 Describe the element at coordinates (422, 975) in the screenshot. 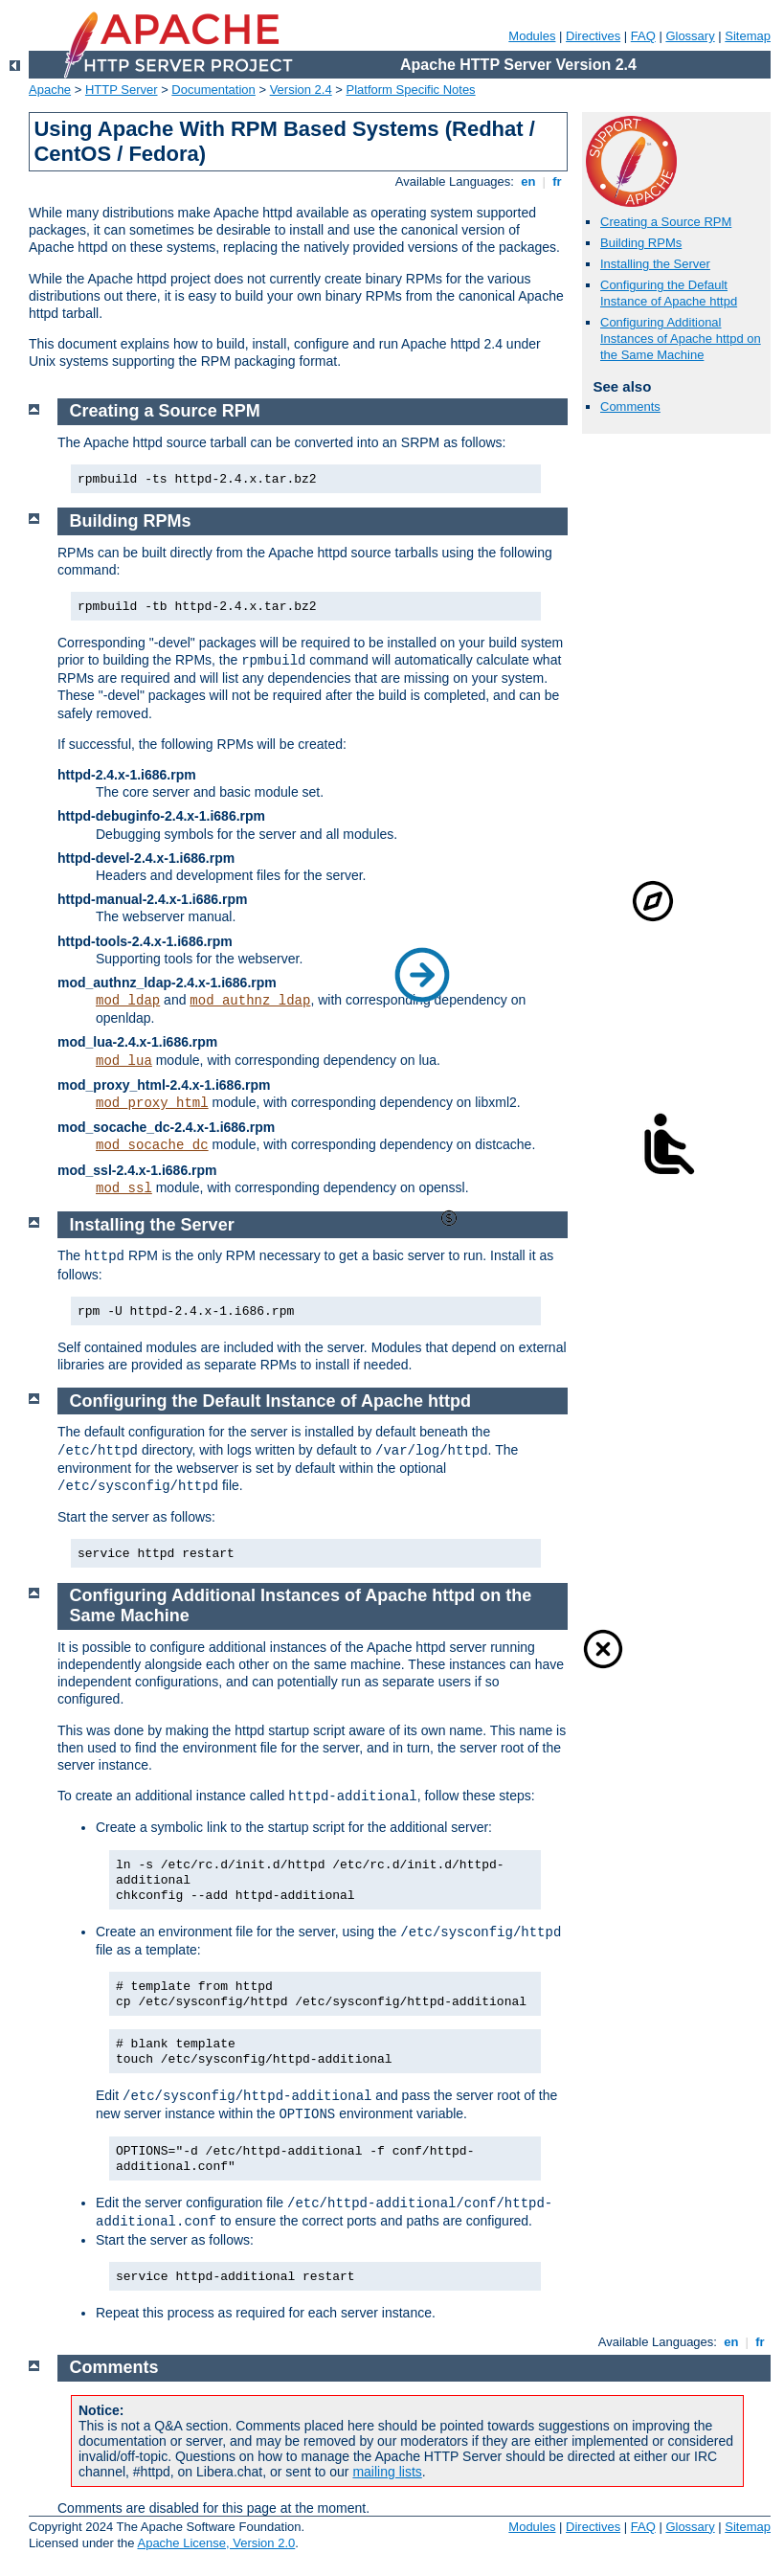

I see `proceed to the next step` at that location.